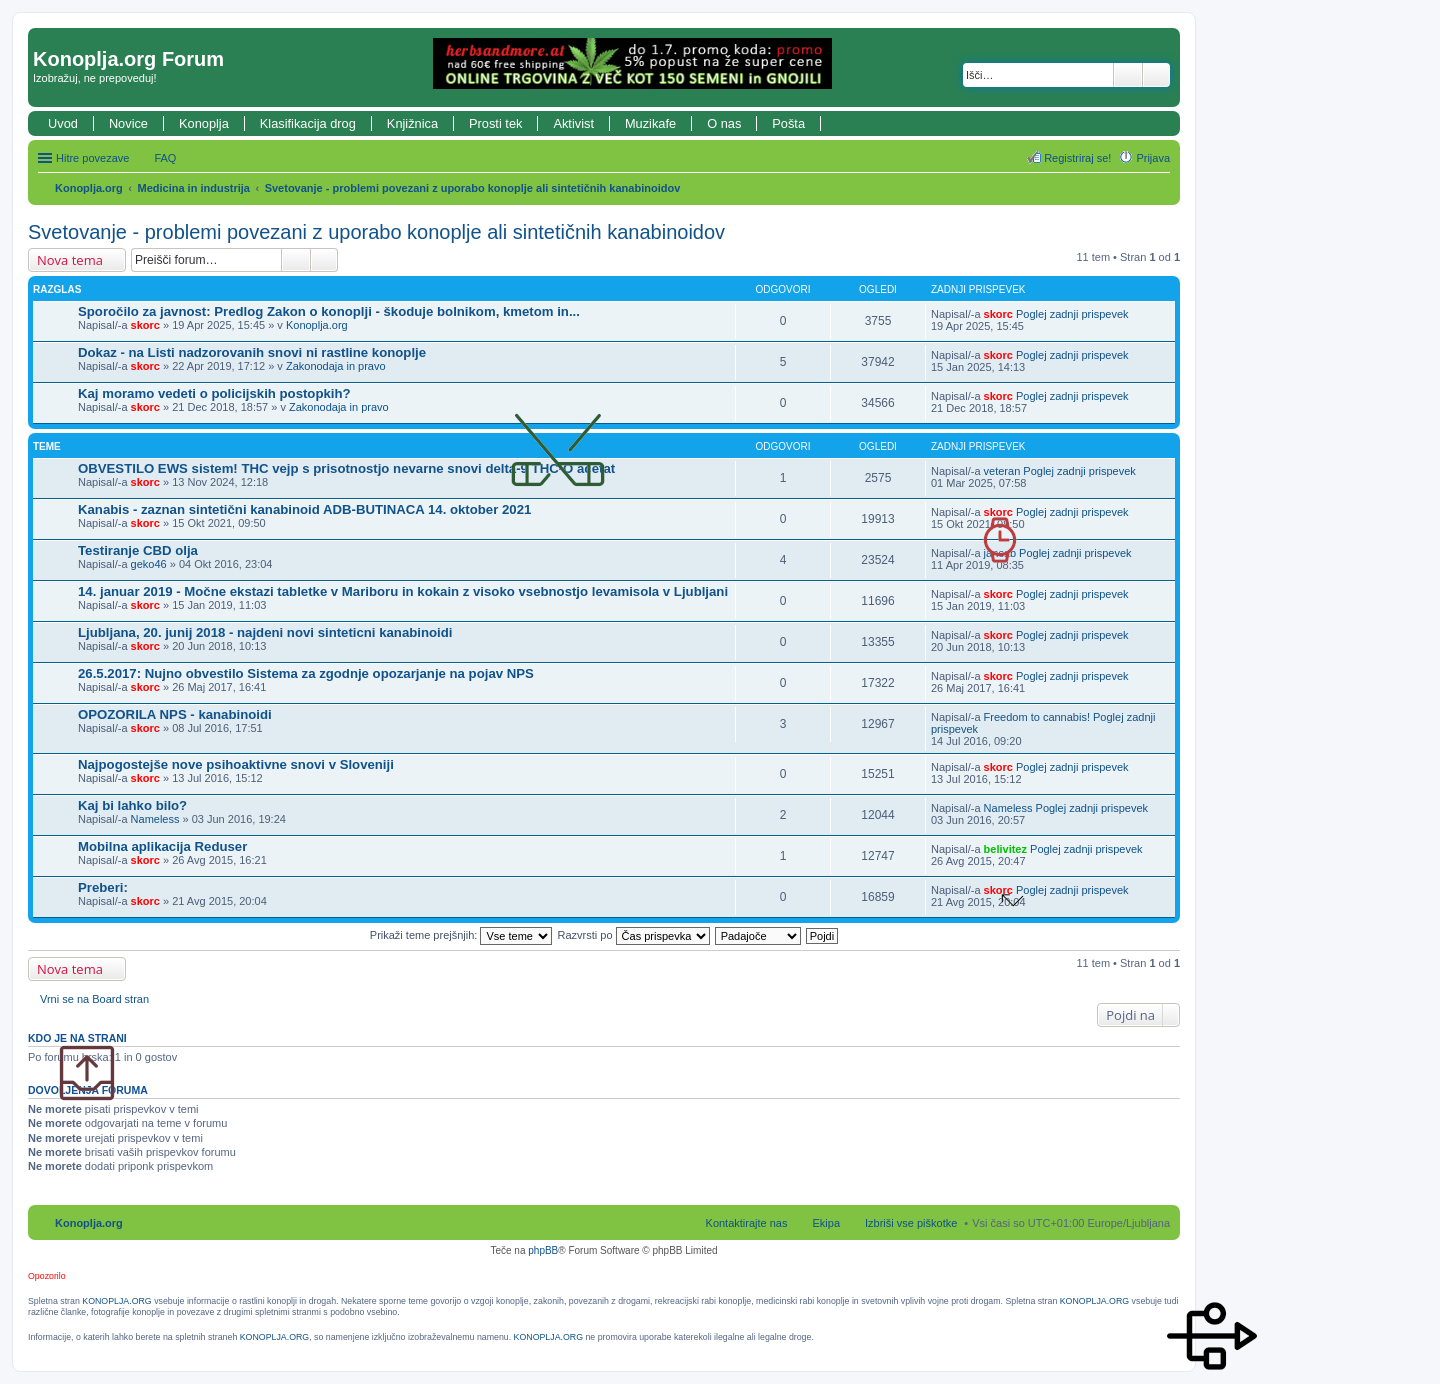  Describe the element at coordinates (558, 450) in the screenshot. I see `view hockey scores or game updates` at that location.